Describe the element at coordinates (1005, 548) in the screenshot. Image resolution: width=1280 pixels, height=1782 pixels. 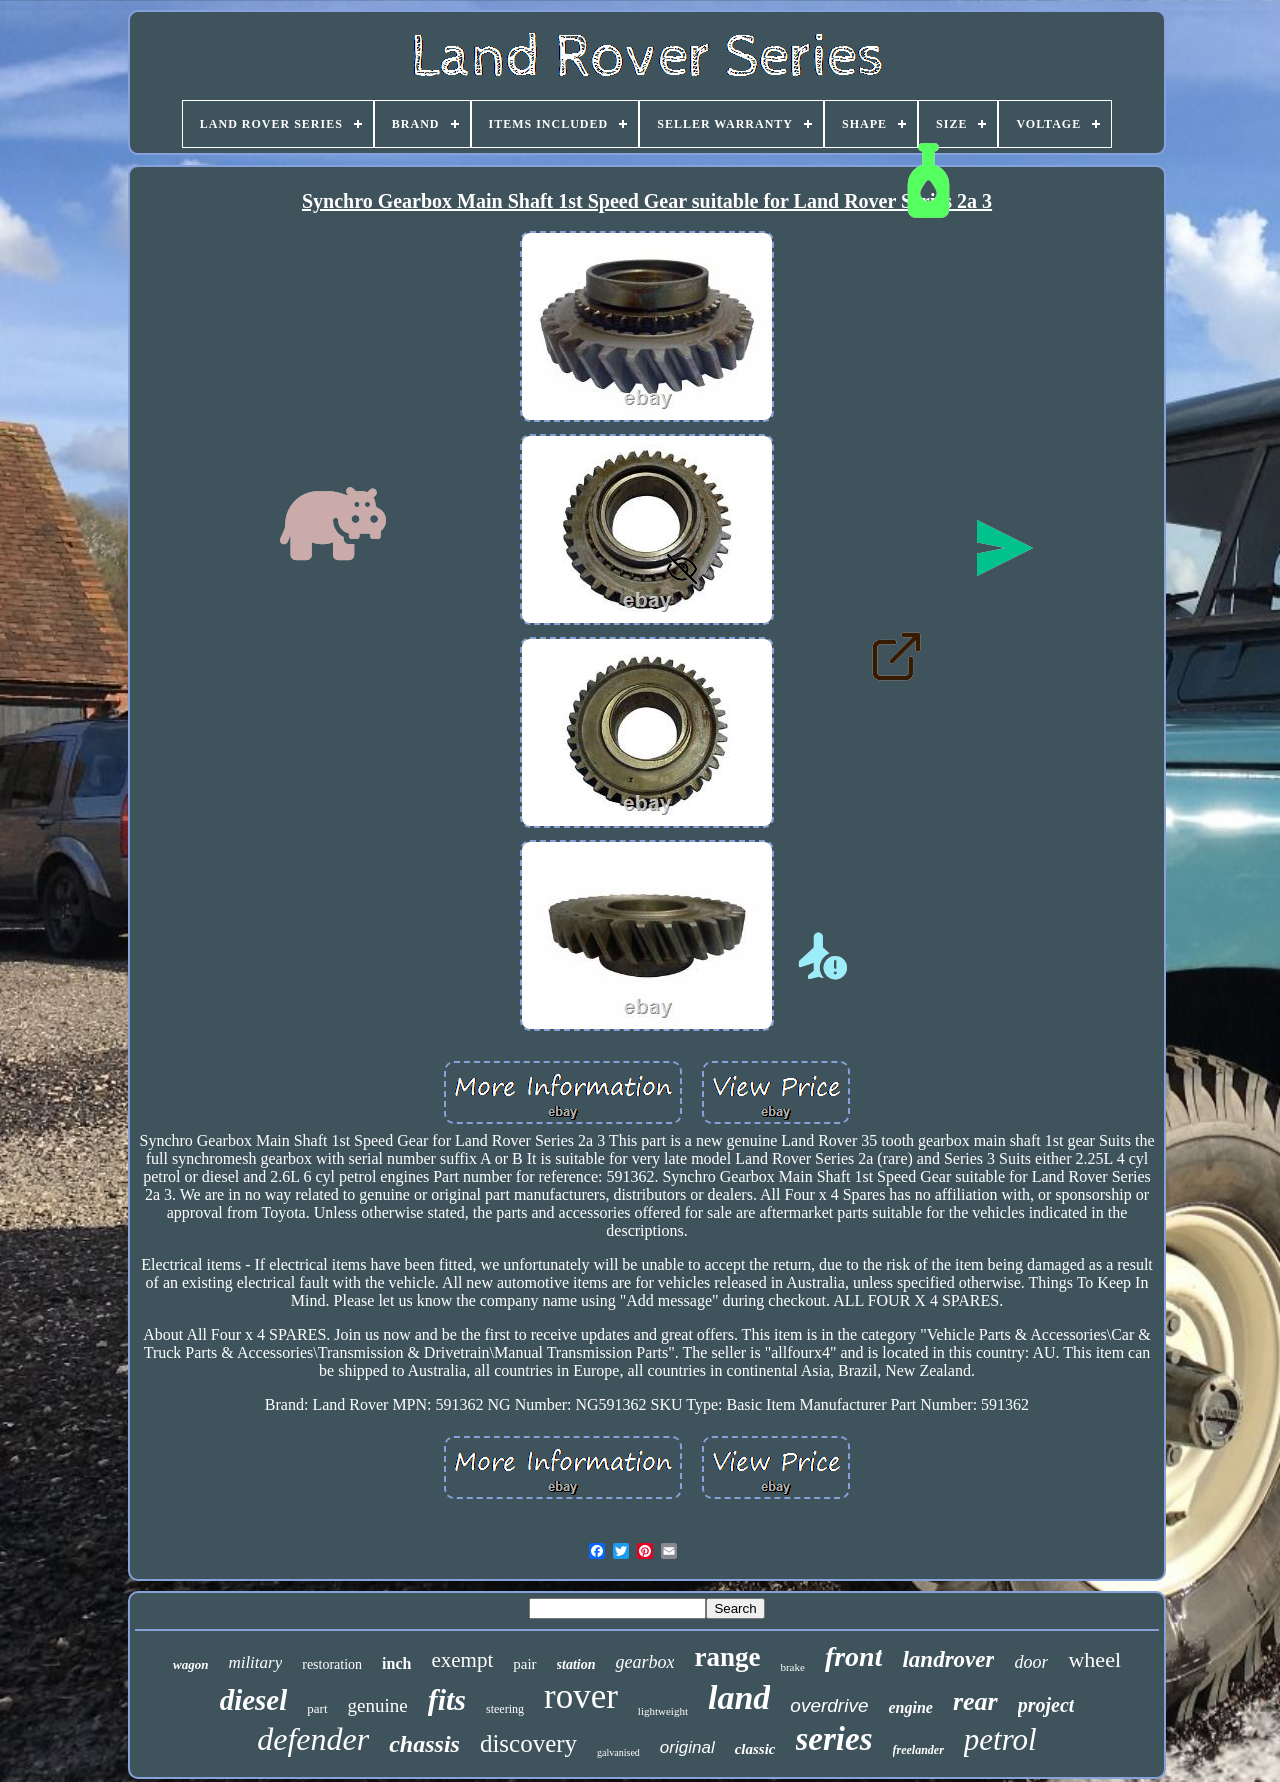
I see `send a message or submit content` at that location.